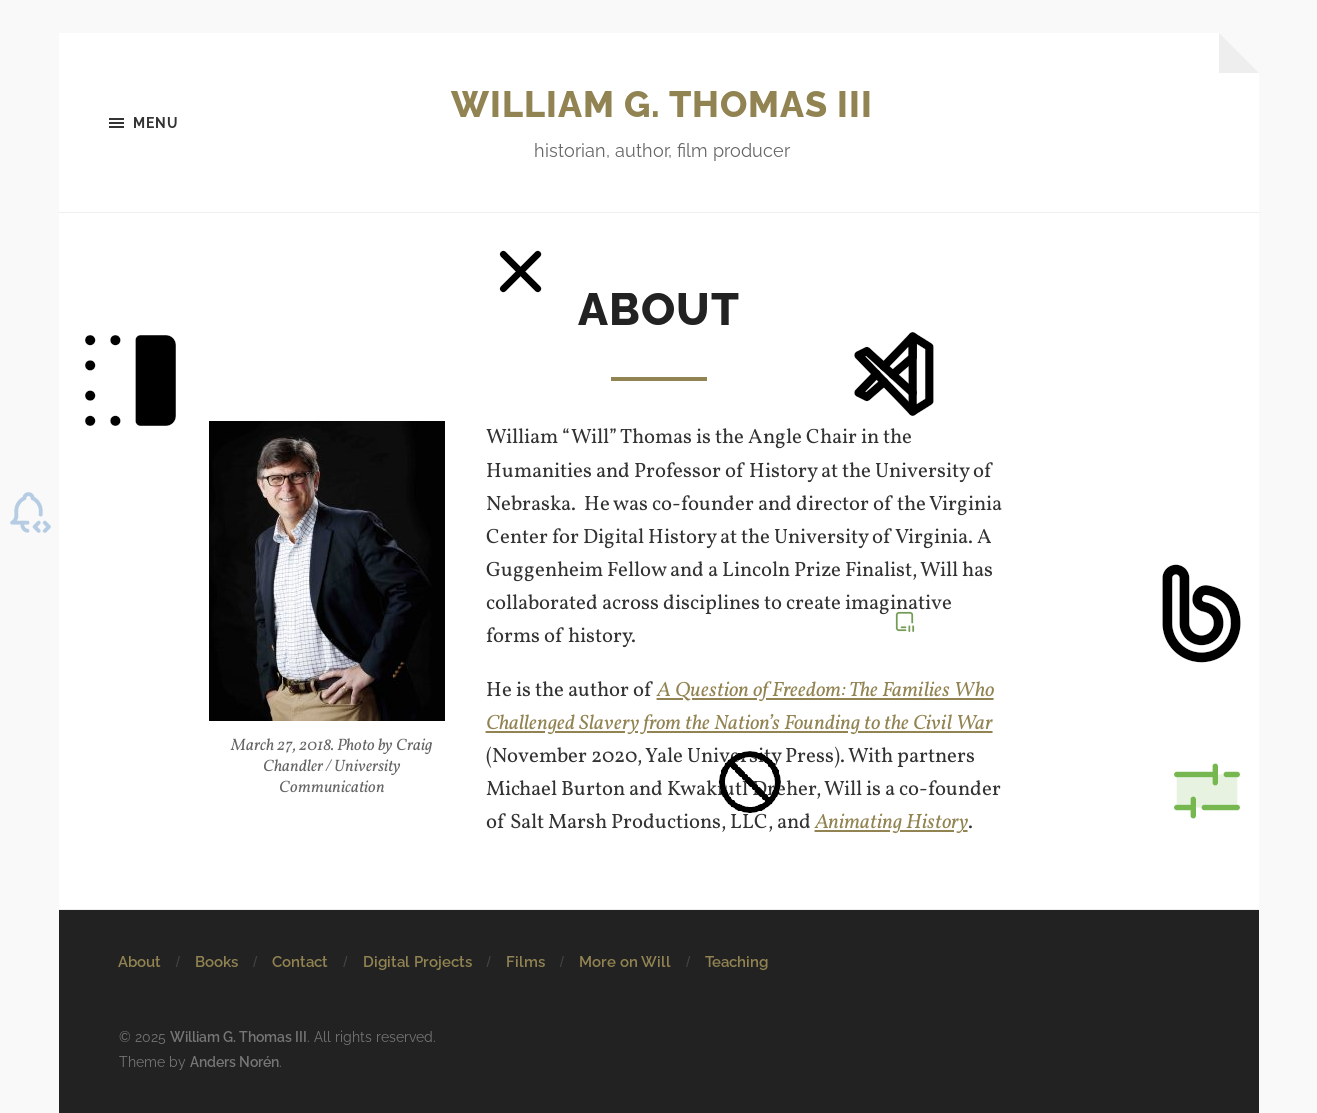 The width and height of the screenshot is (1317, 1113). Describe the element at coordinates (520, 271) in the screenshot. I see `close a window or dialog` at that location.